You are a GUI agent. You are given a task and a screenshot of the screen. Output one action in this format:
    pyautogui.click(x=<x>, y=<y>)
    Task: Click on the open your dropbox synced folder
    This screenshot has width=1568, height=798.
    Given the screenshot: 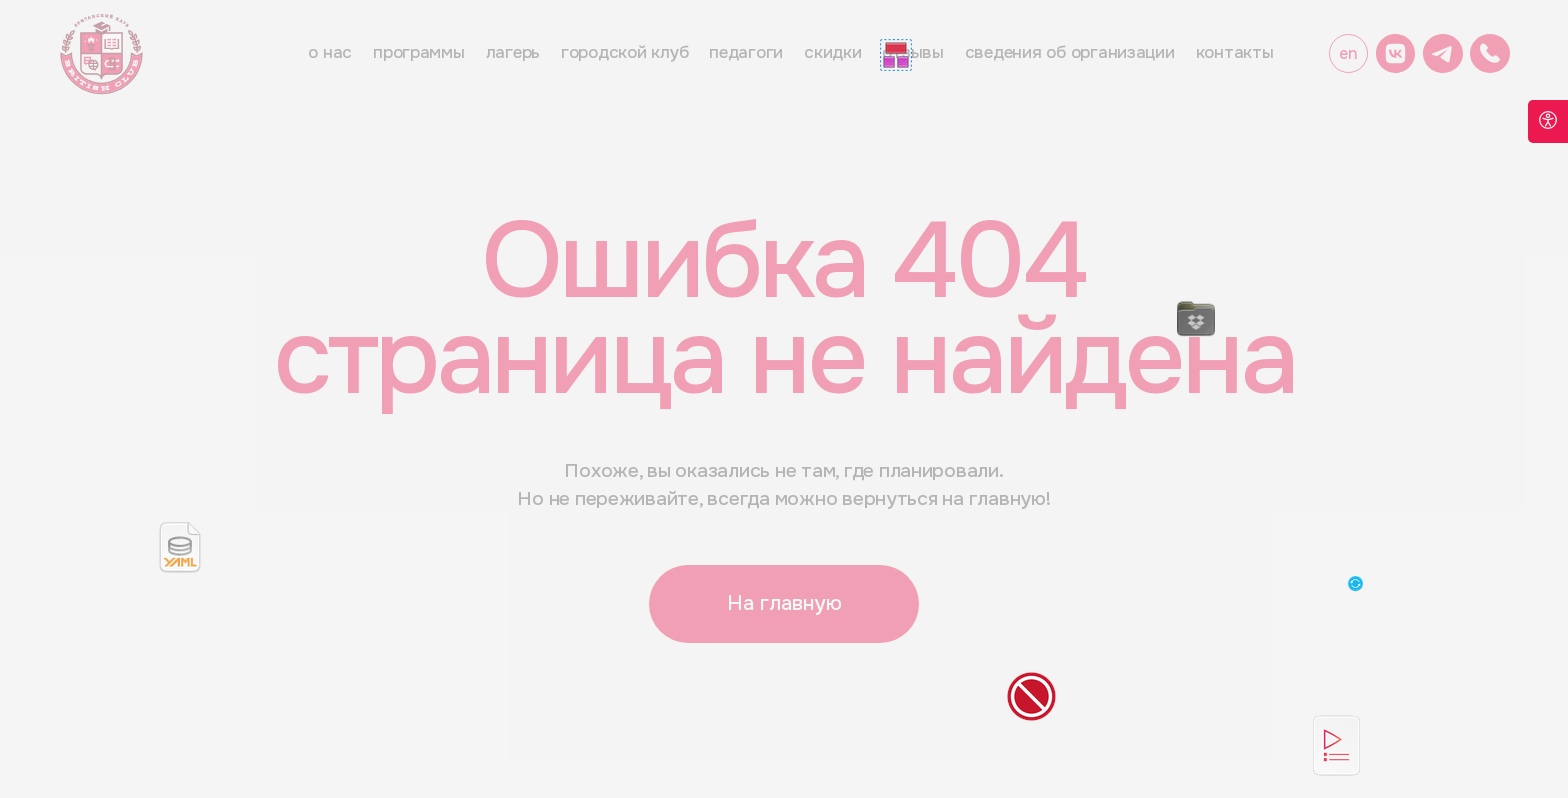 What is the action you would take?
    pyautogui.click(x=1196, y=318)
    